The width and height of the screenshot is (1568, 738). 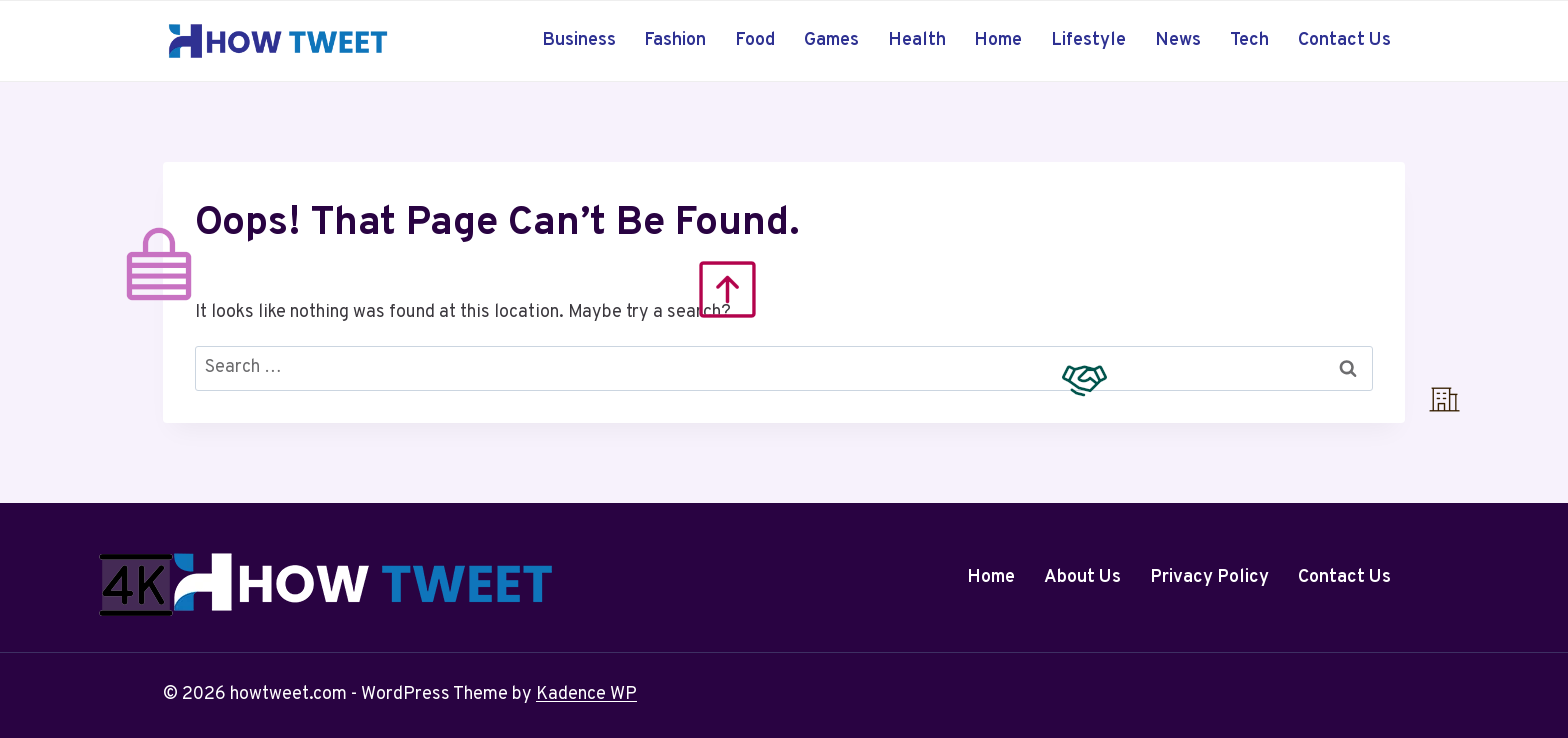 What do you see at coordinates (159, 268) in the screenshot?
I see `indicates a secure or encrypted connection` at bounding box center [159, 268].